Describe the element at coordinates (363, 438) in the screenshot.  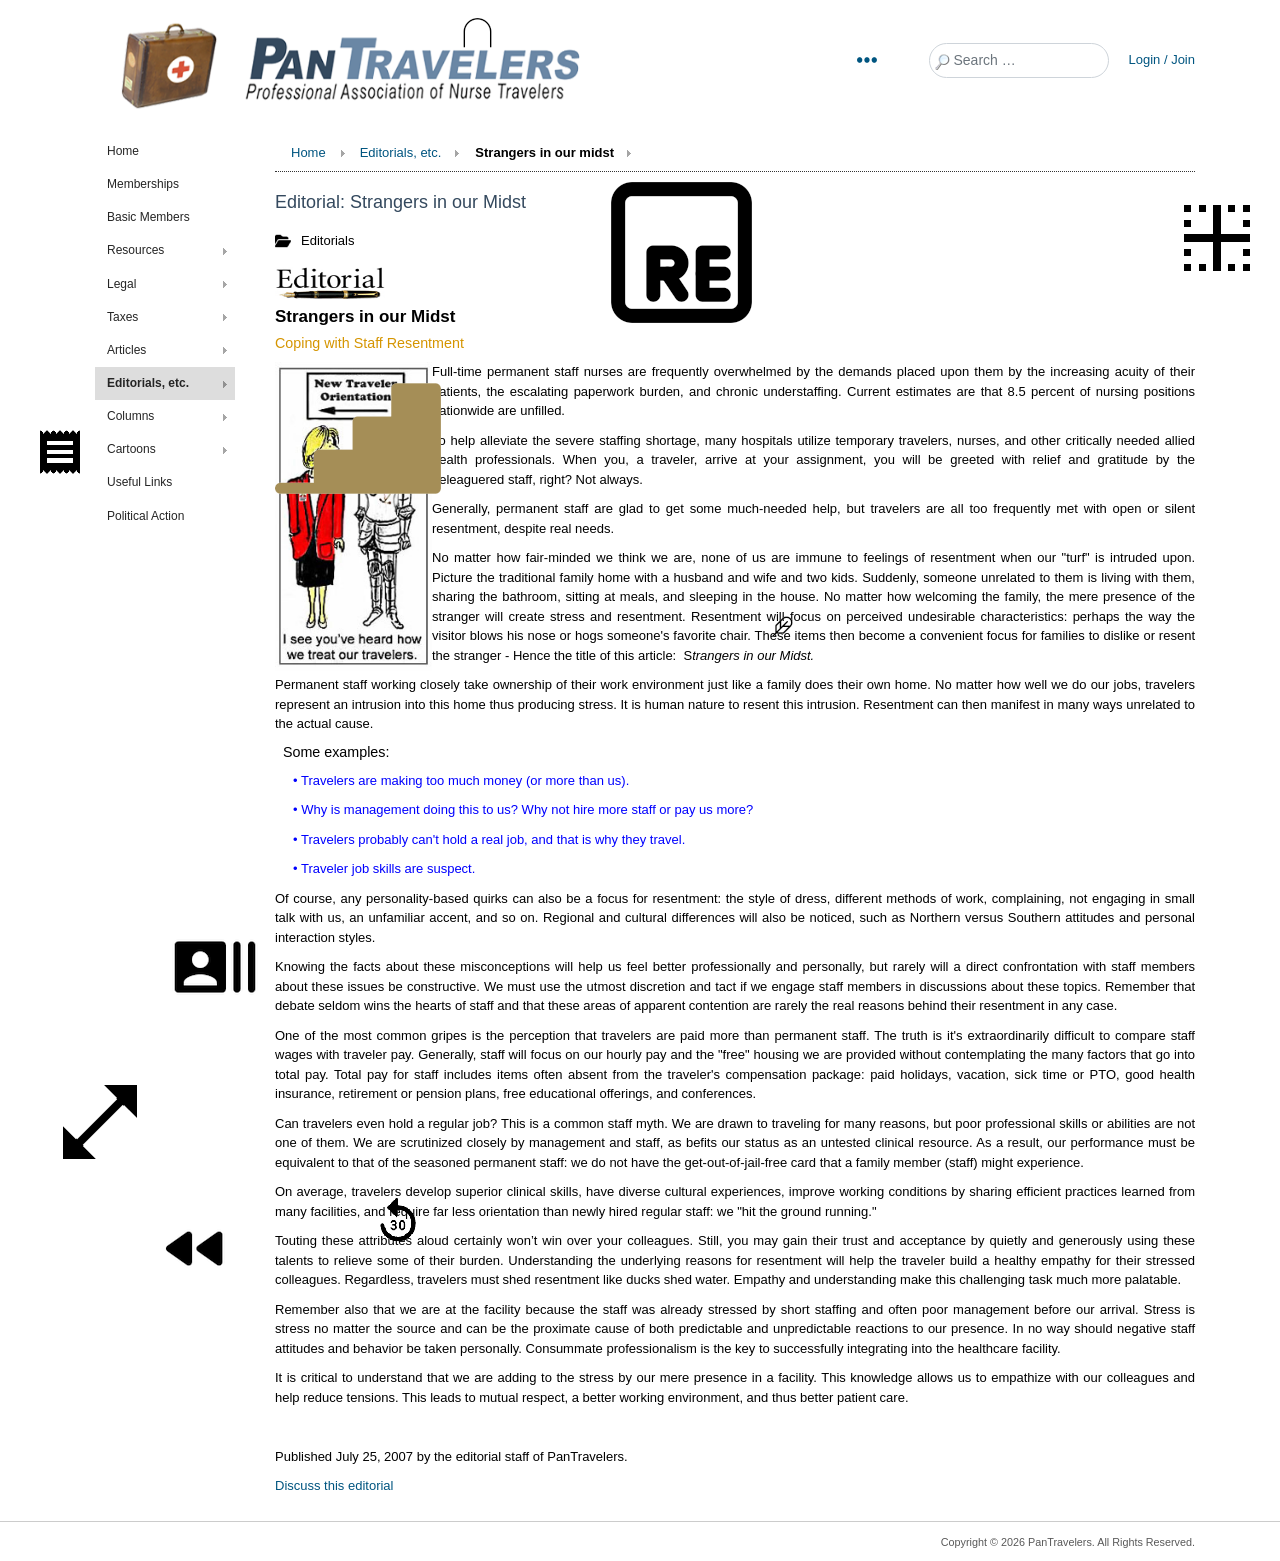
I see `view step count or fitness progress` at that location.